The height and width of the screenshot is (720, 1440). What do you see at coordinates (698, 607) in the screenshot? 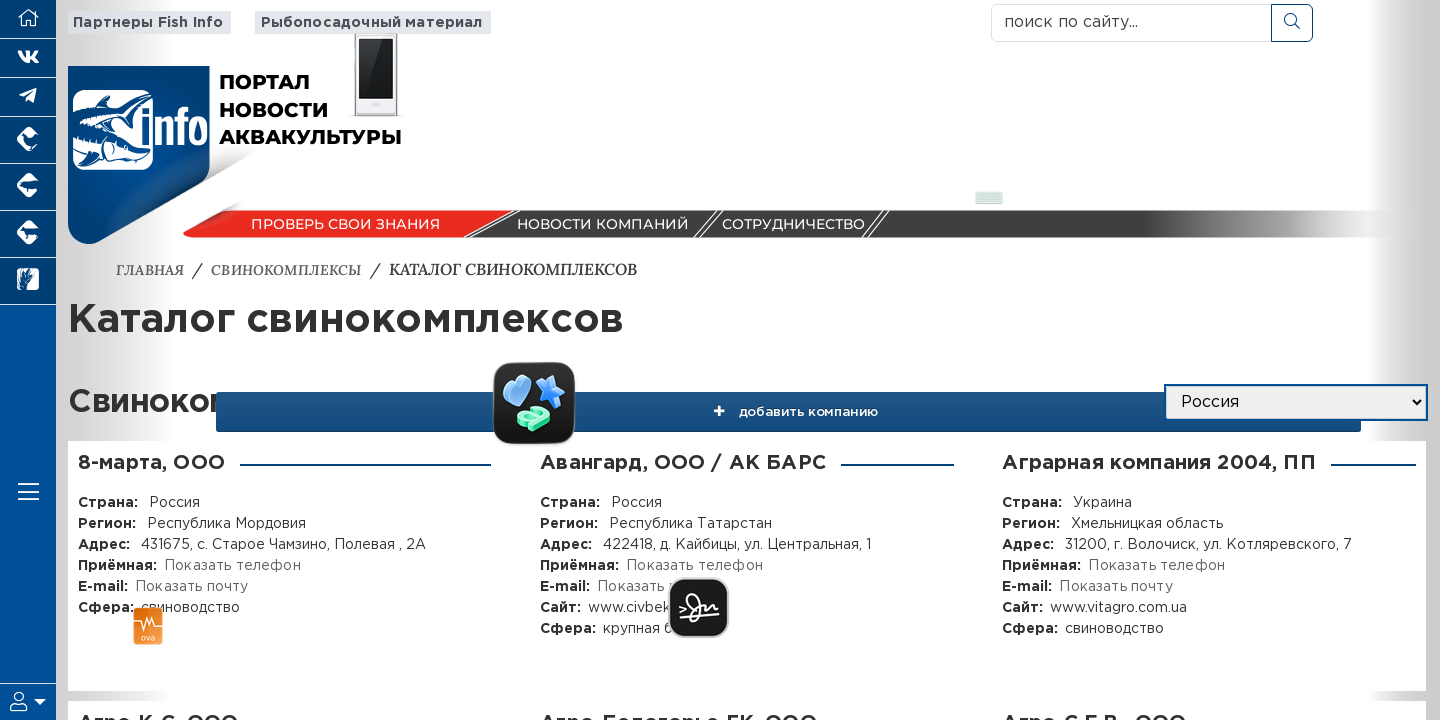
I see `open secretive app for secure key management` at bounding box center [698, 607].